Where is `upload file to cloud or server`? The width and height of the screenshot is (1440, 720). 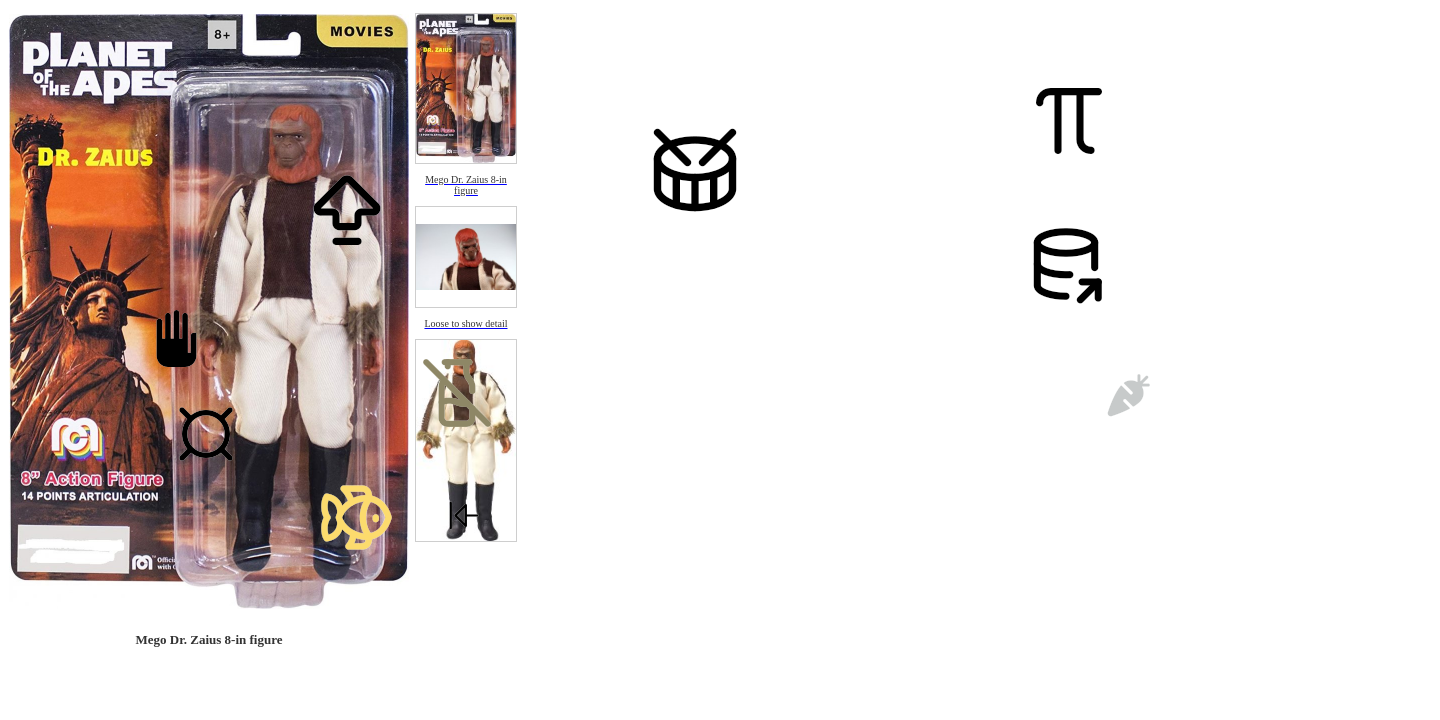
upload file to cloud or server is located at coordinates (347, 212).